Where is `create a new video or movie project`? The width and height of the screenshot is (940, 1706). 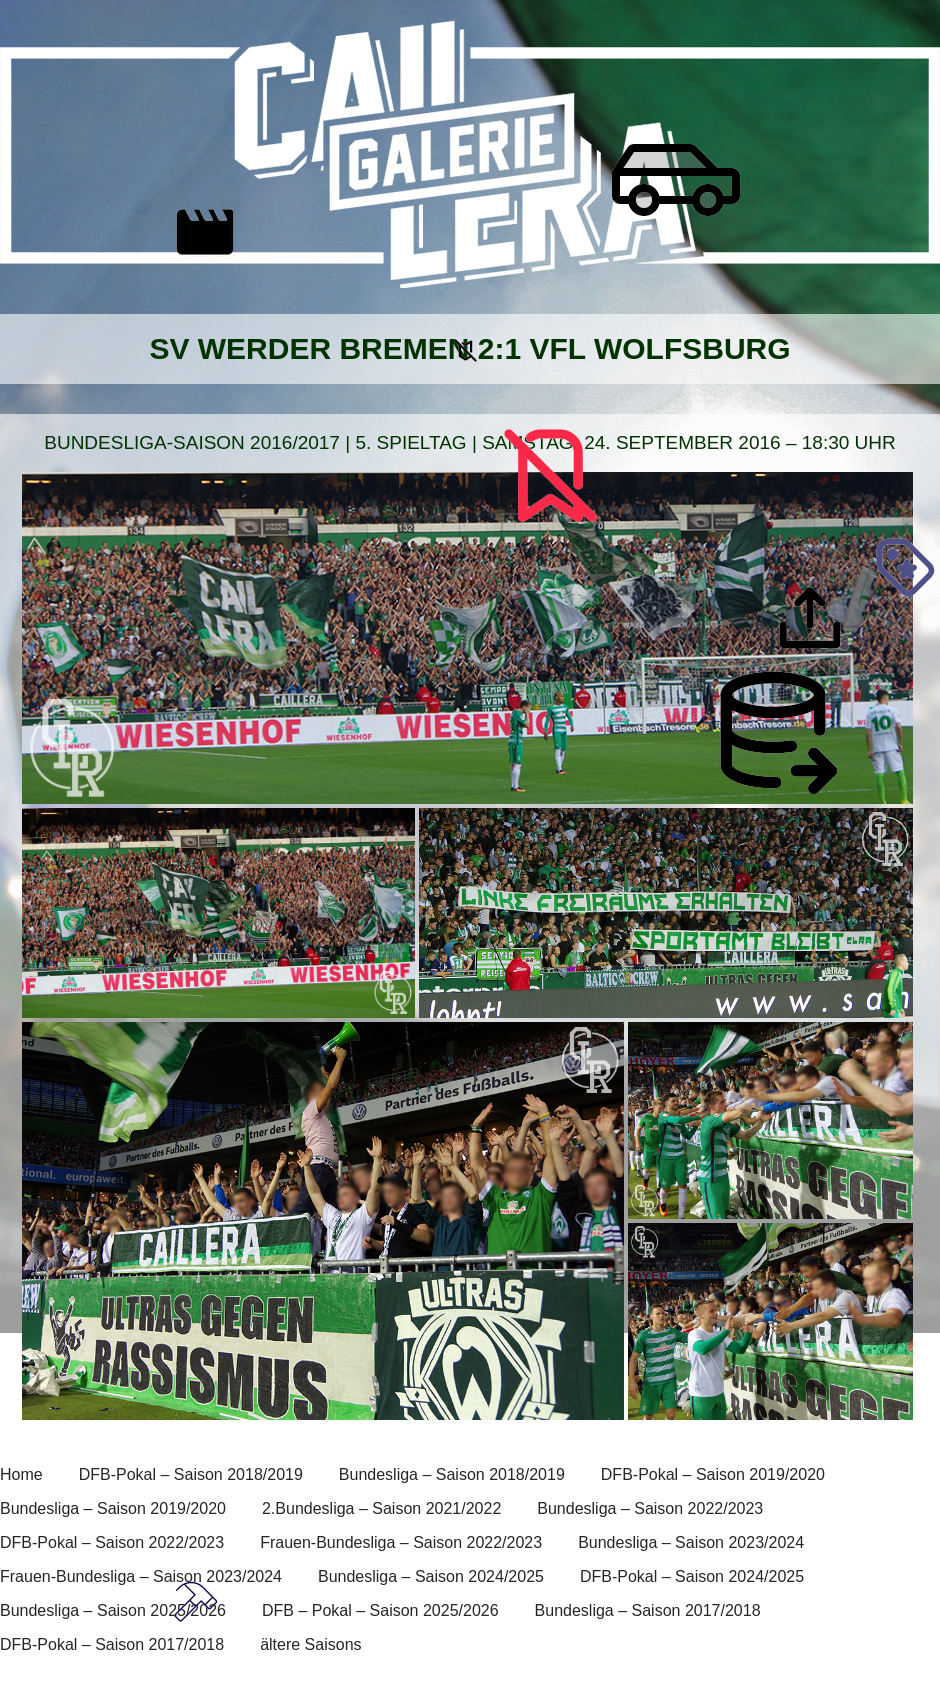
create a new video or movie project is located at coordinates (205, 232).